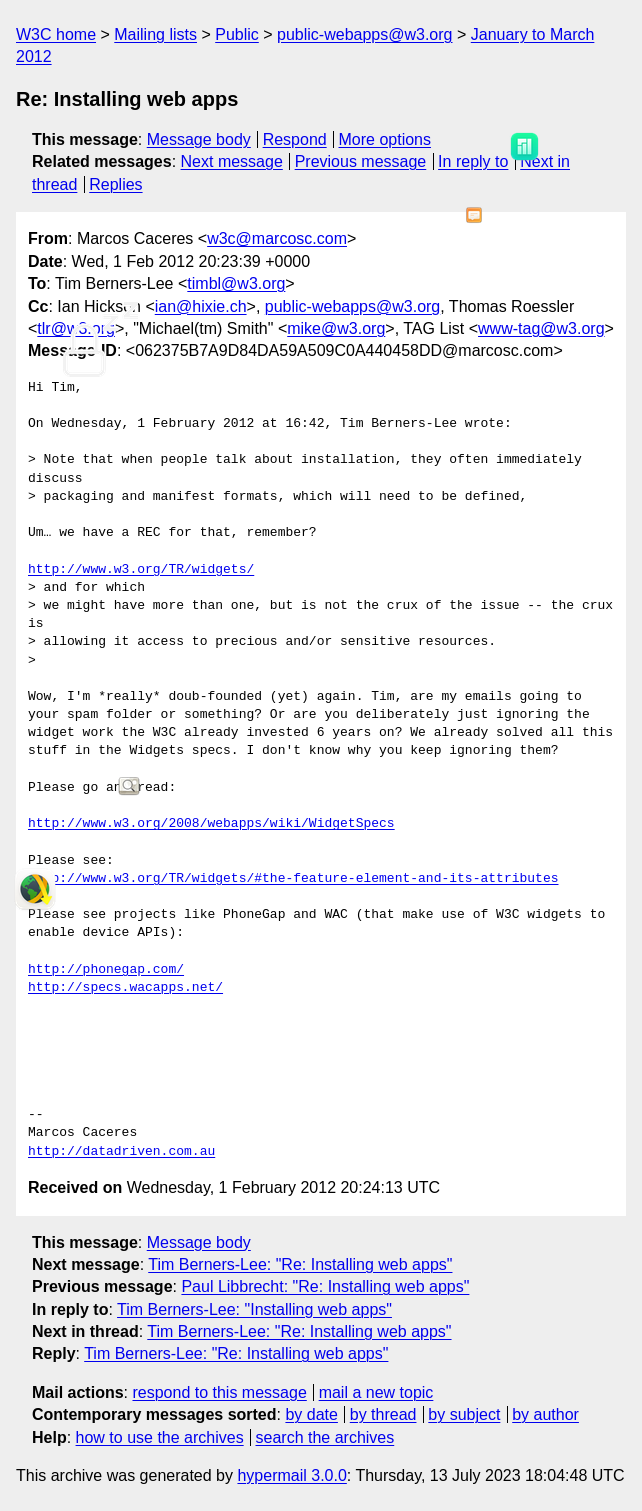  What do you see at coordinates (129, 786) in the screenshot?
I see `open the image viewer application` at bounding box center [129, 786].